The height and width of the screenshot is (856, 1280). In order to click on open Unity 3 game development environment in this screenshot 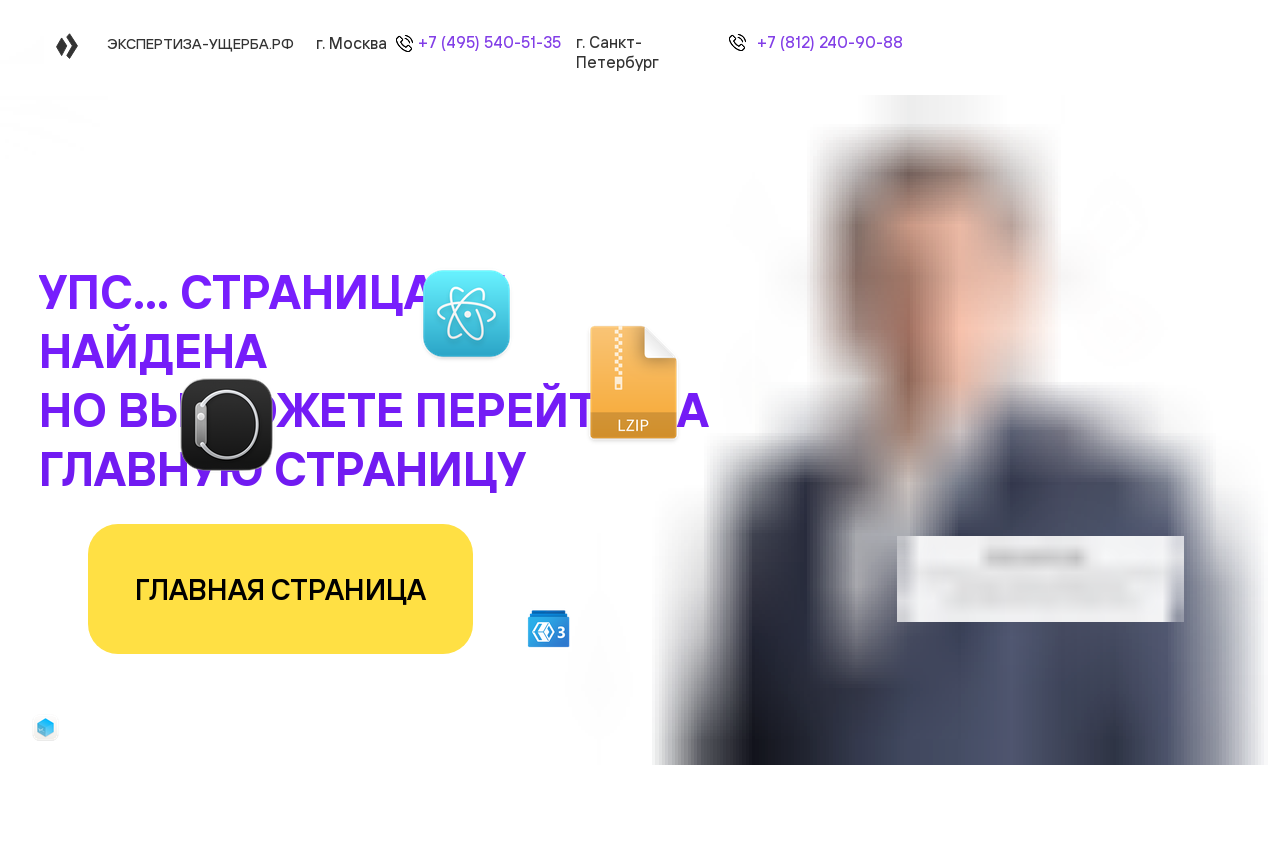, I will do `click(548, 629)`.